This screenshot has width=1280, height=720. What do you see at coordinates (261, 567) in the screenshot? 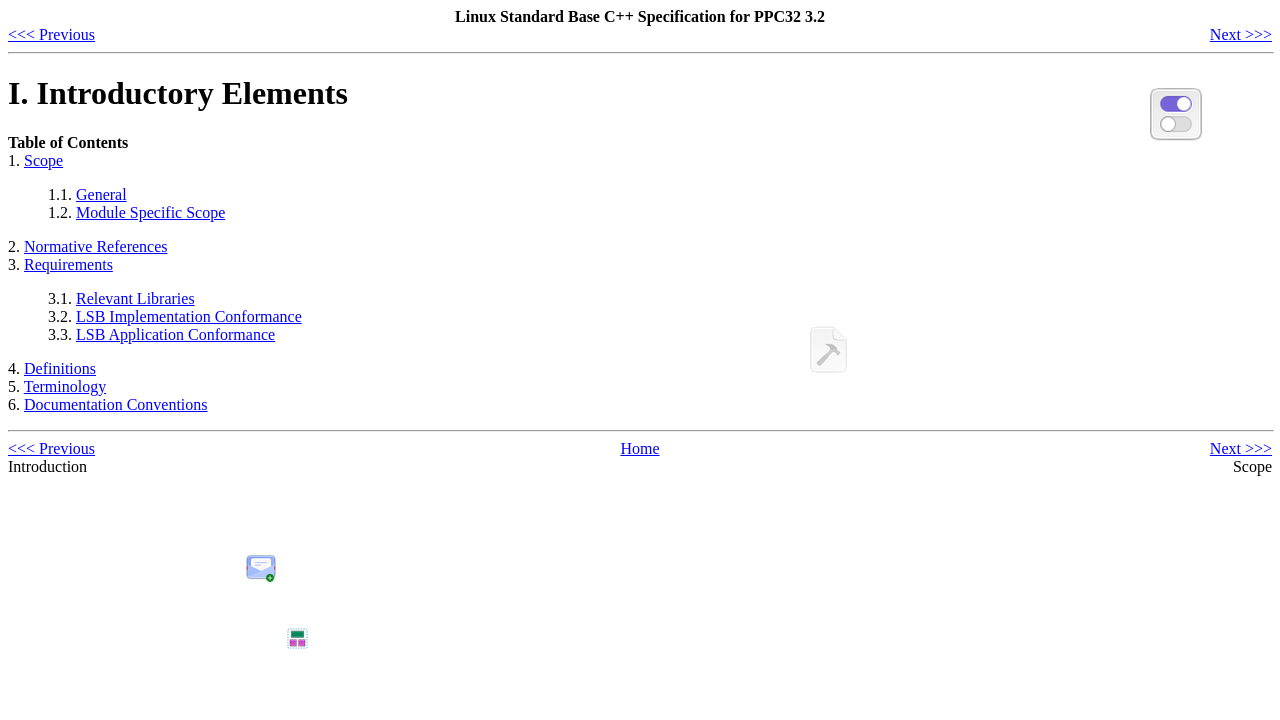
I see `compose a new email message` at bounding box center [261, 567].